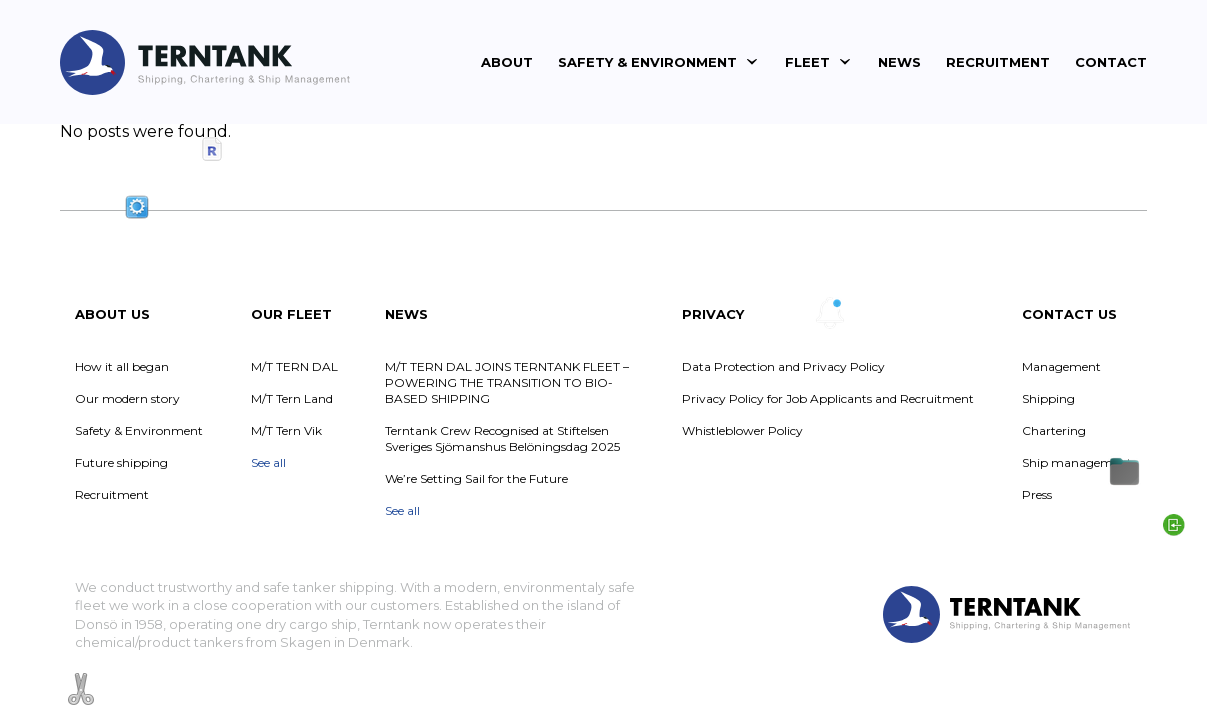 The width and height of the screenshot is (1207, 721). Describe the element at coordinates (212, 149) in the screenshot. I see `an R programming language source file` at that location.